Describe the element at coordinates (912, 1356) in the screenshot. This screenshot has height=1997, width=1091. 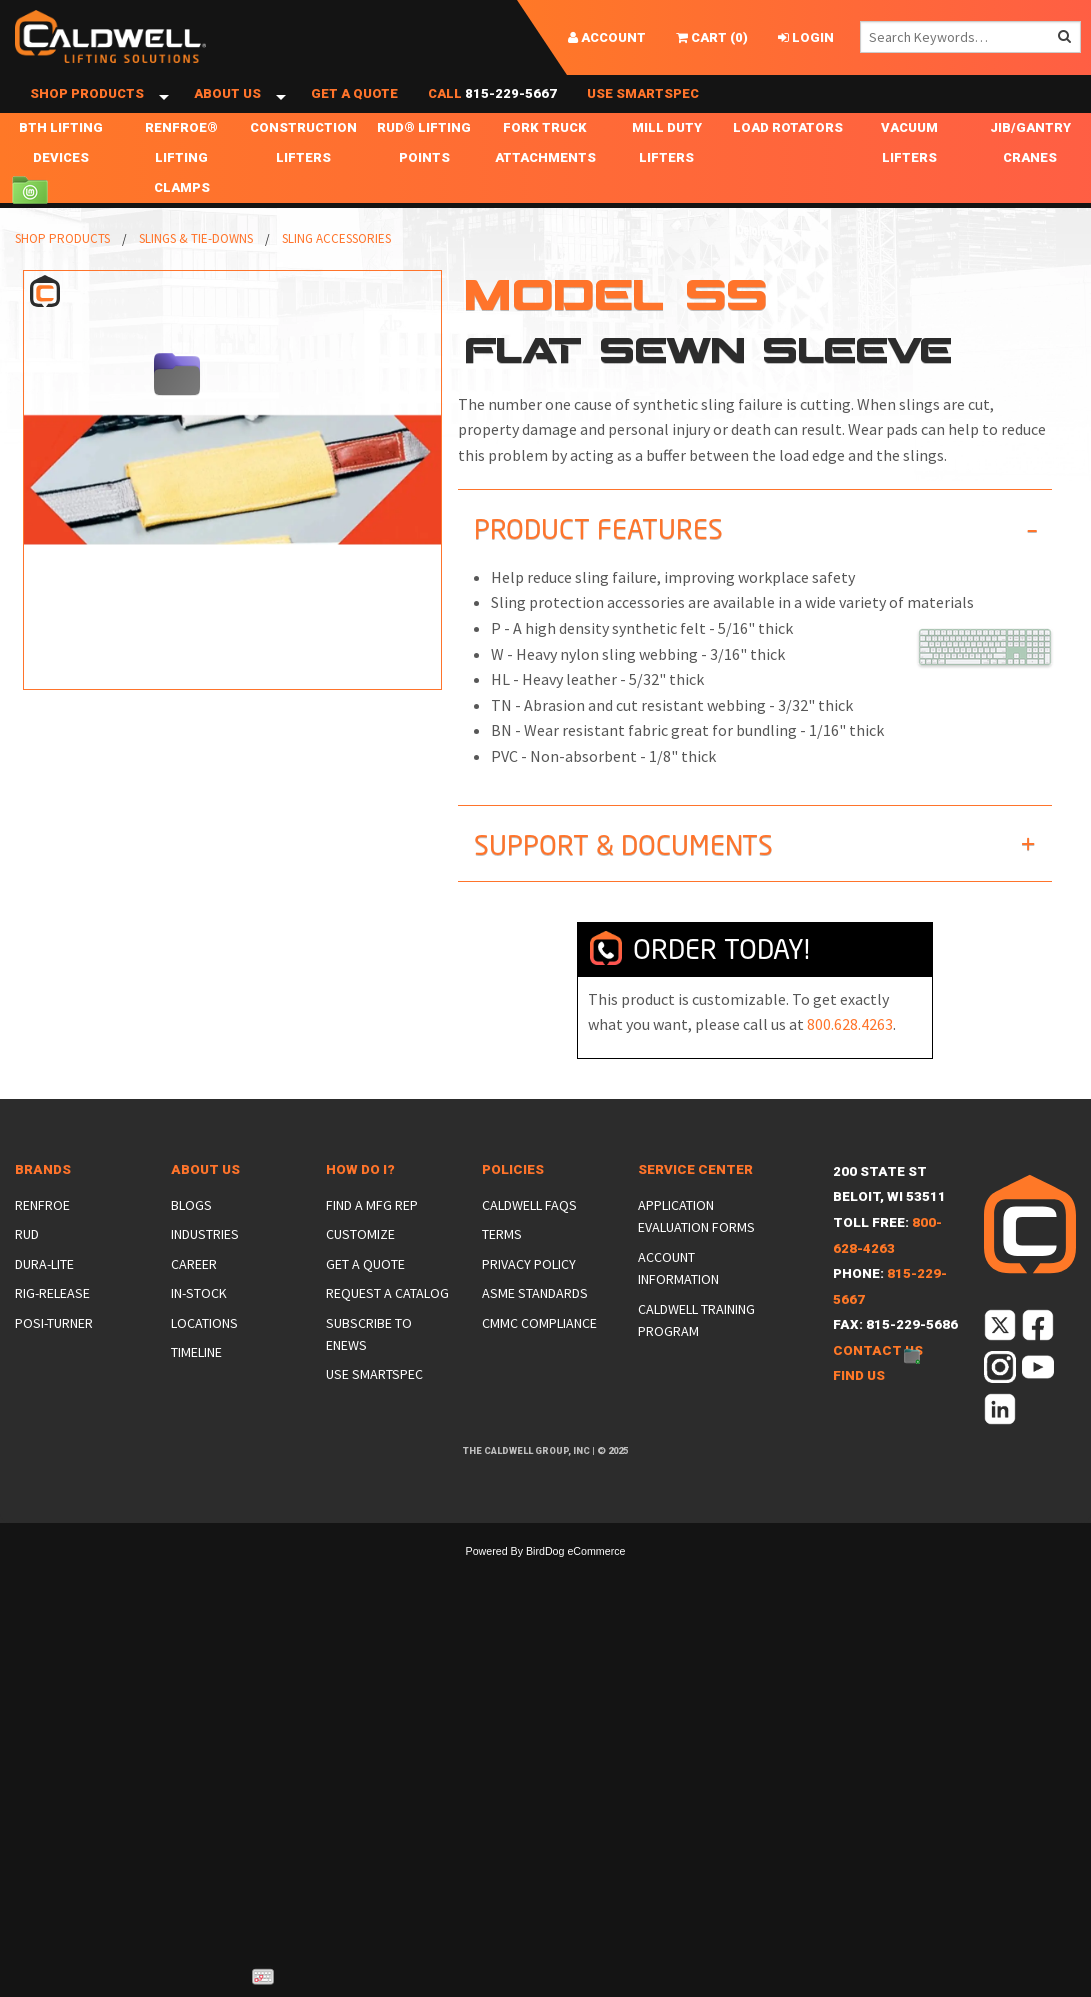
I see `create a new folder` at that location.